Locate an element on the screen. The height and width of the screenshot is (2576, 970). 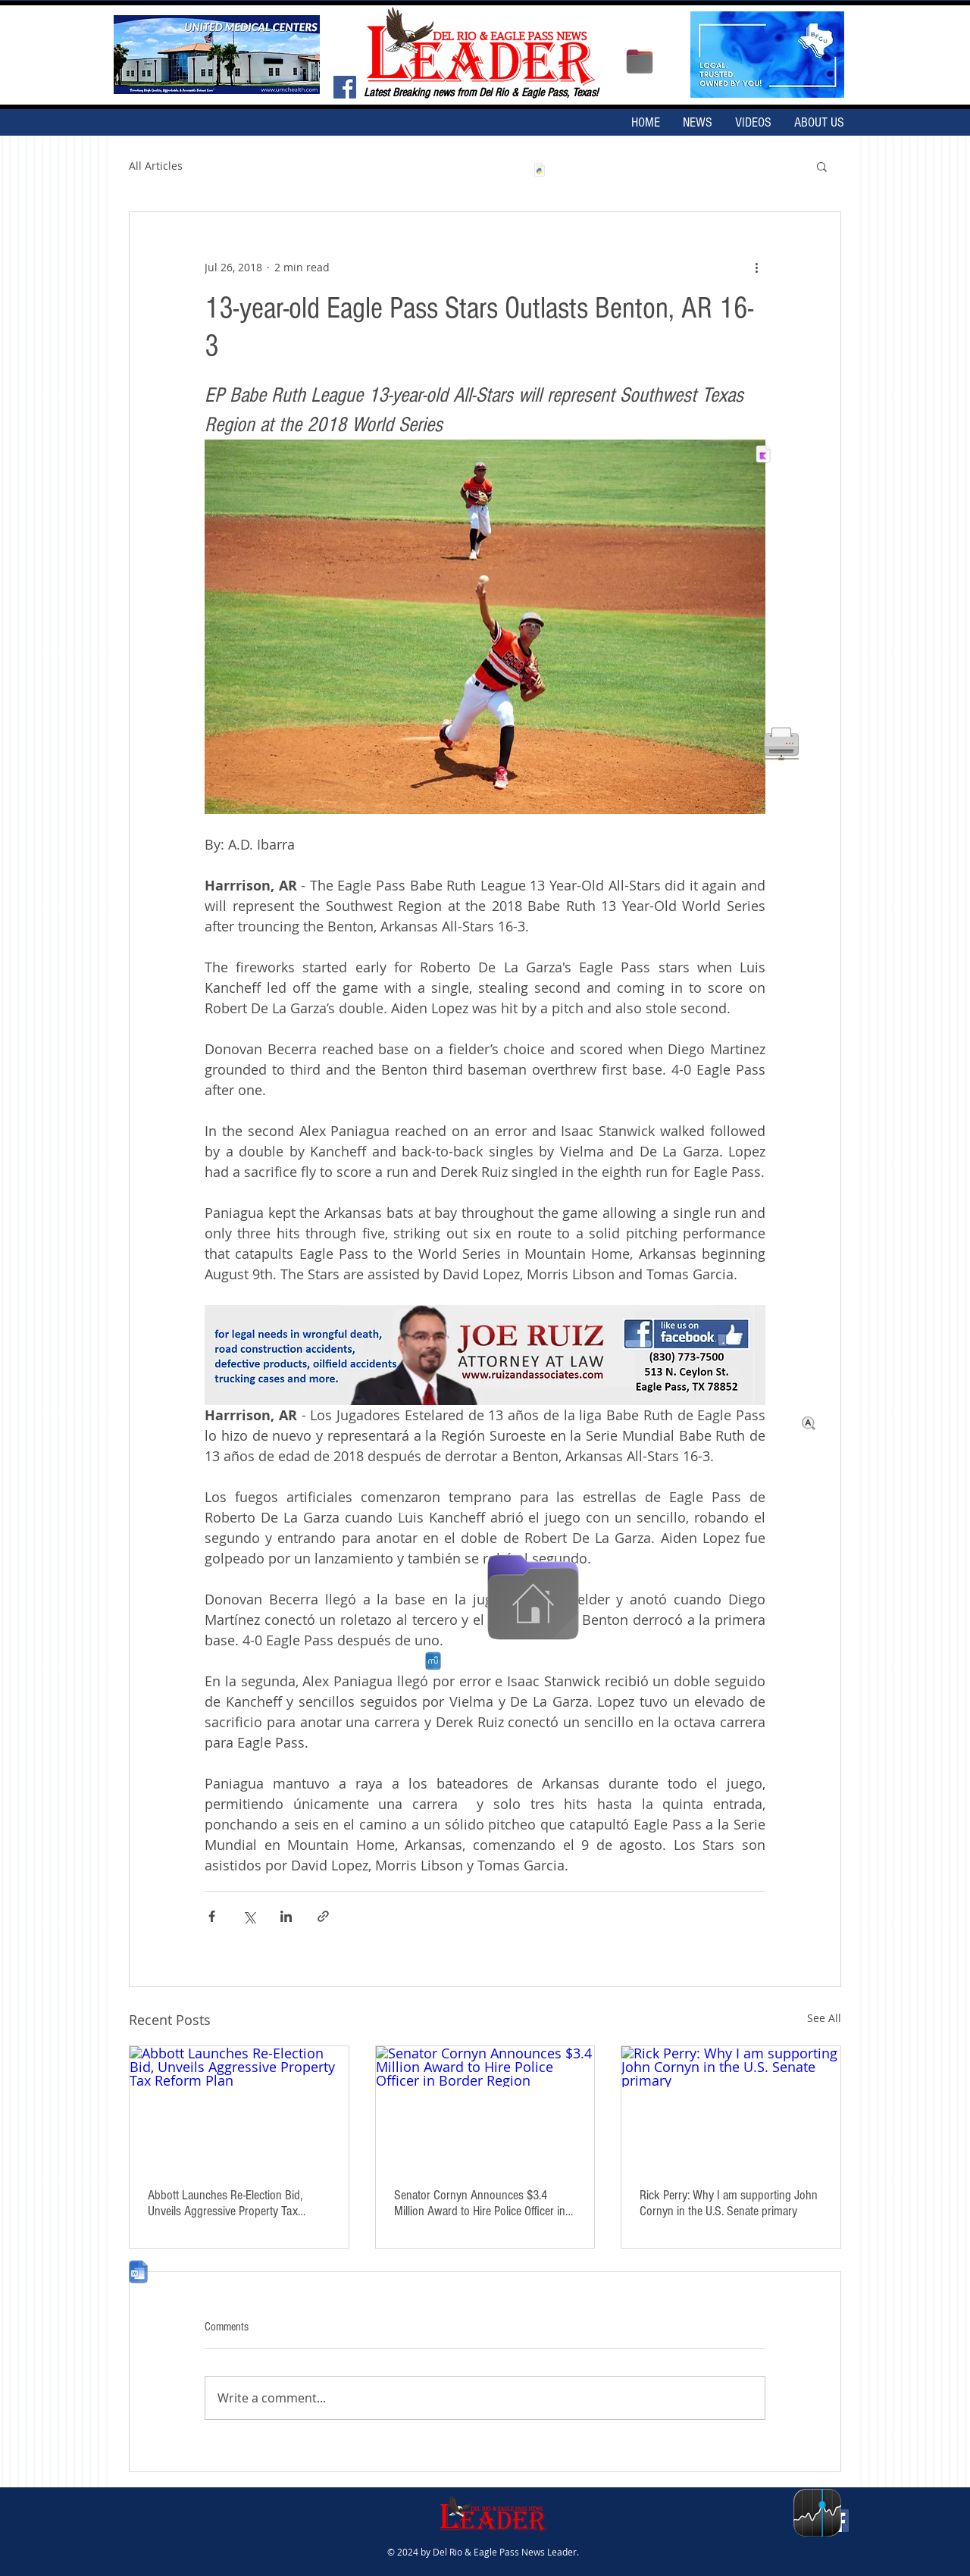
indicates a kotlin source code file is located at coordinates (763, 454).